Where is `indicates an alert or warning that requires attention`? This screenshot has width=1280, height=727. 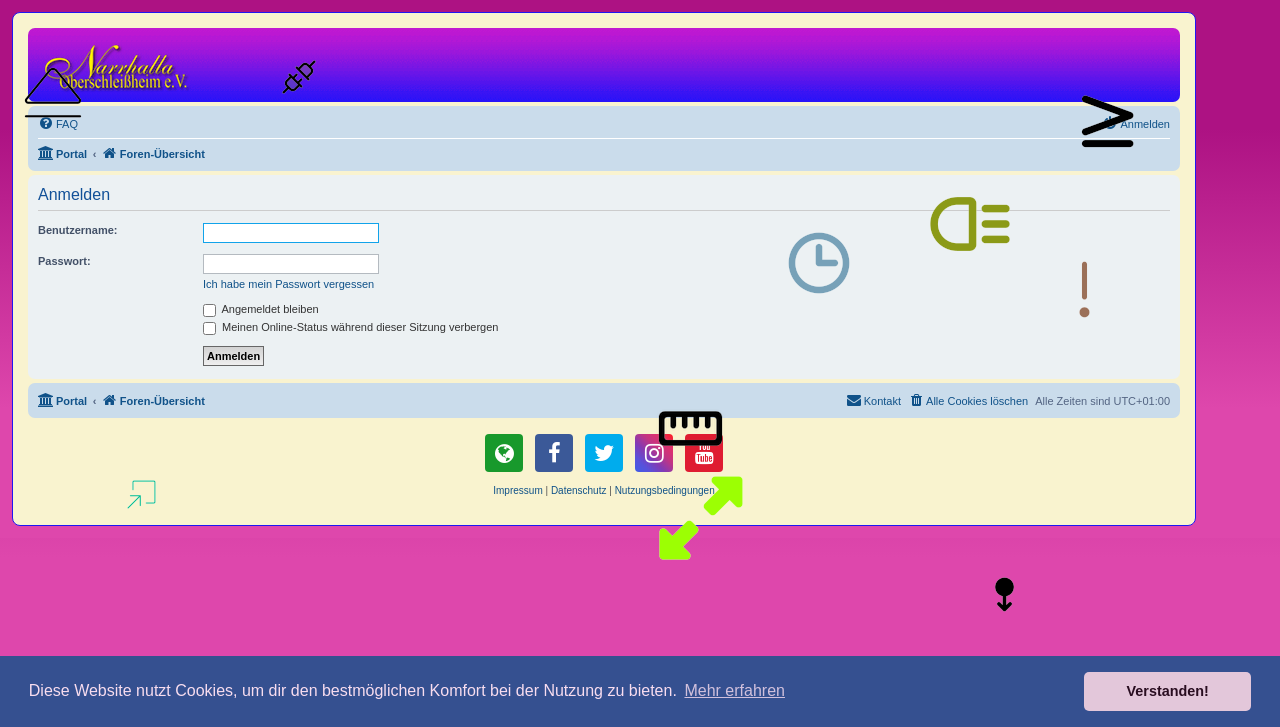 indicates an alert or warning that requires attention is located at coordinates (1084, 289).